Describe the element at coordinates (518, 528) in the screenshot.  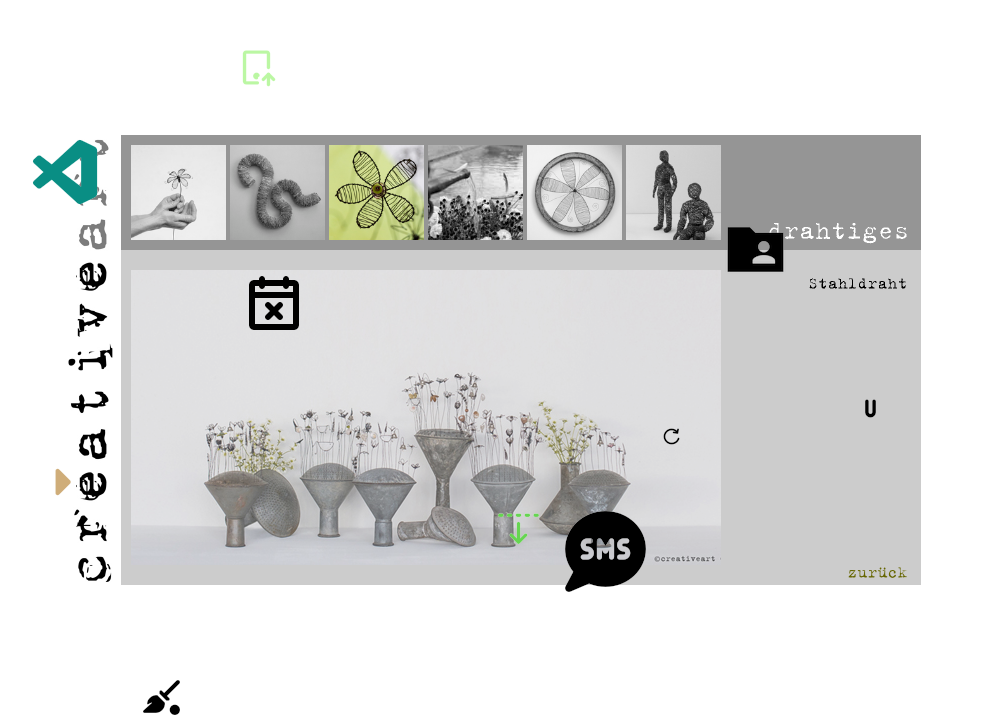
I see `expand collapsed content below` at that location.